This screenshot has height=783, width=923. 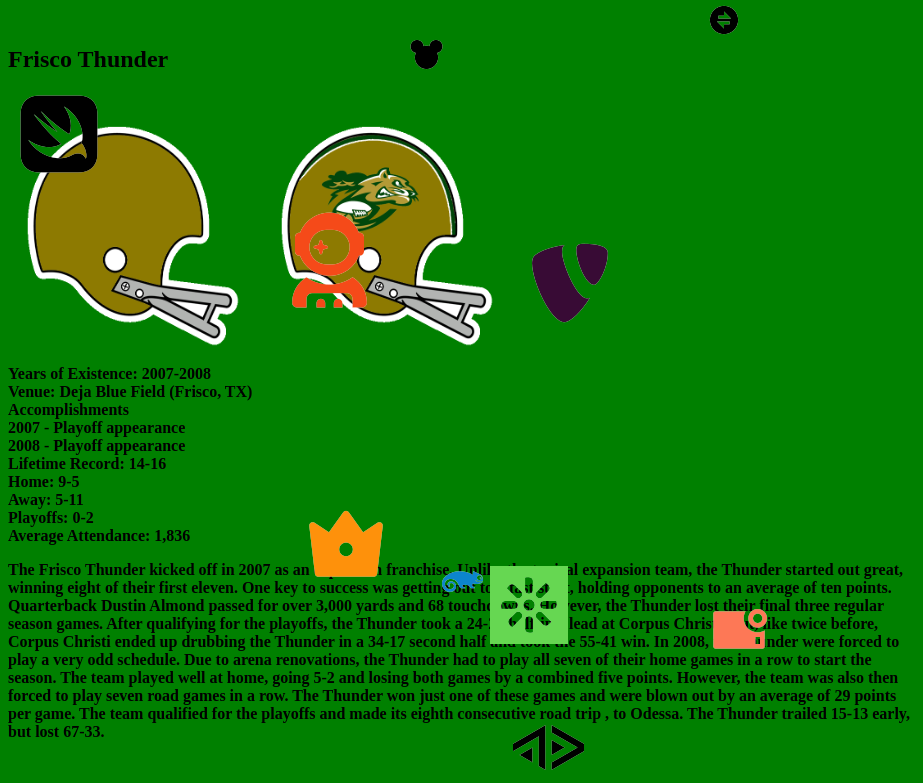 What do you see at coordinates (346, 546) in the screenshot?
I see `indicates VIP or premium membership status` at bounding box center [346, 546].